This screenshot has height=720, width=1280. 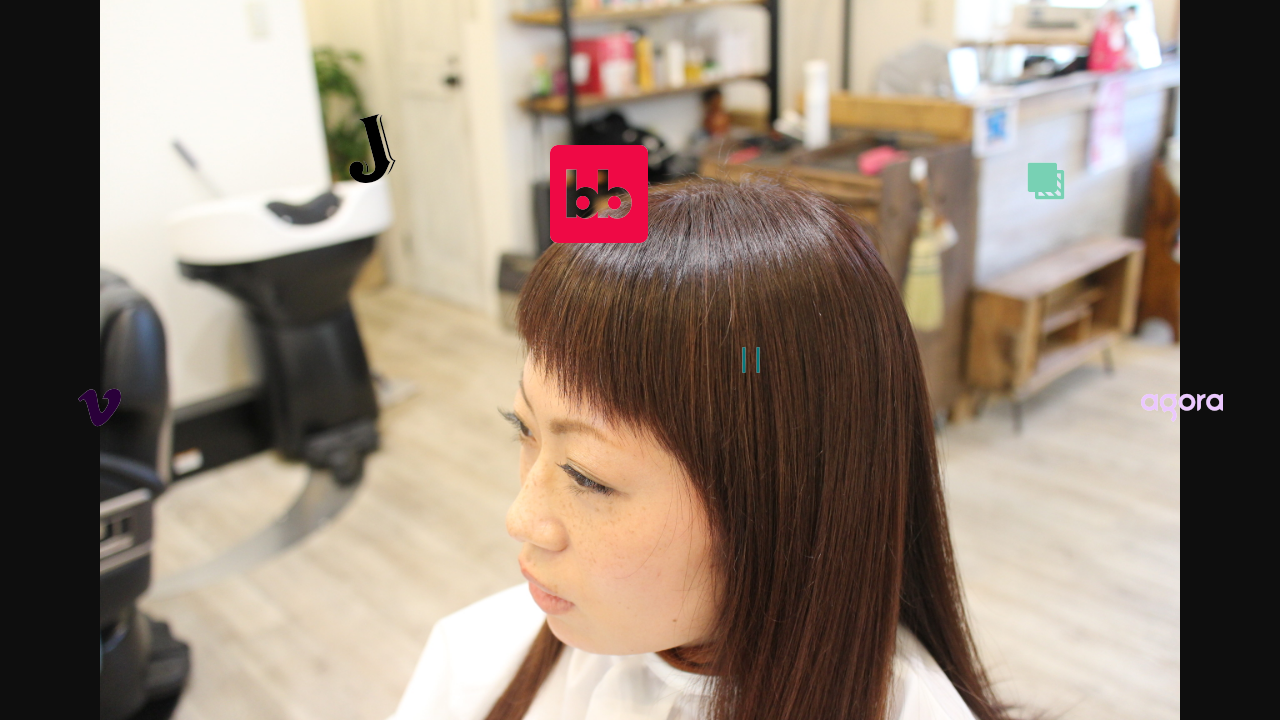 What do you see at coordinates (751, 360) in the screenshot?
I see `pause media playback` at bounding box center [751, 360].